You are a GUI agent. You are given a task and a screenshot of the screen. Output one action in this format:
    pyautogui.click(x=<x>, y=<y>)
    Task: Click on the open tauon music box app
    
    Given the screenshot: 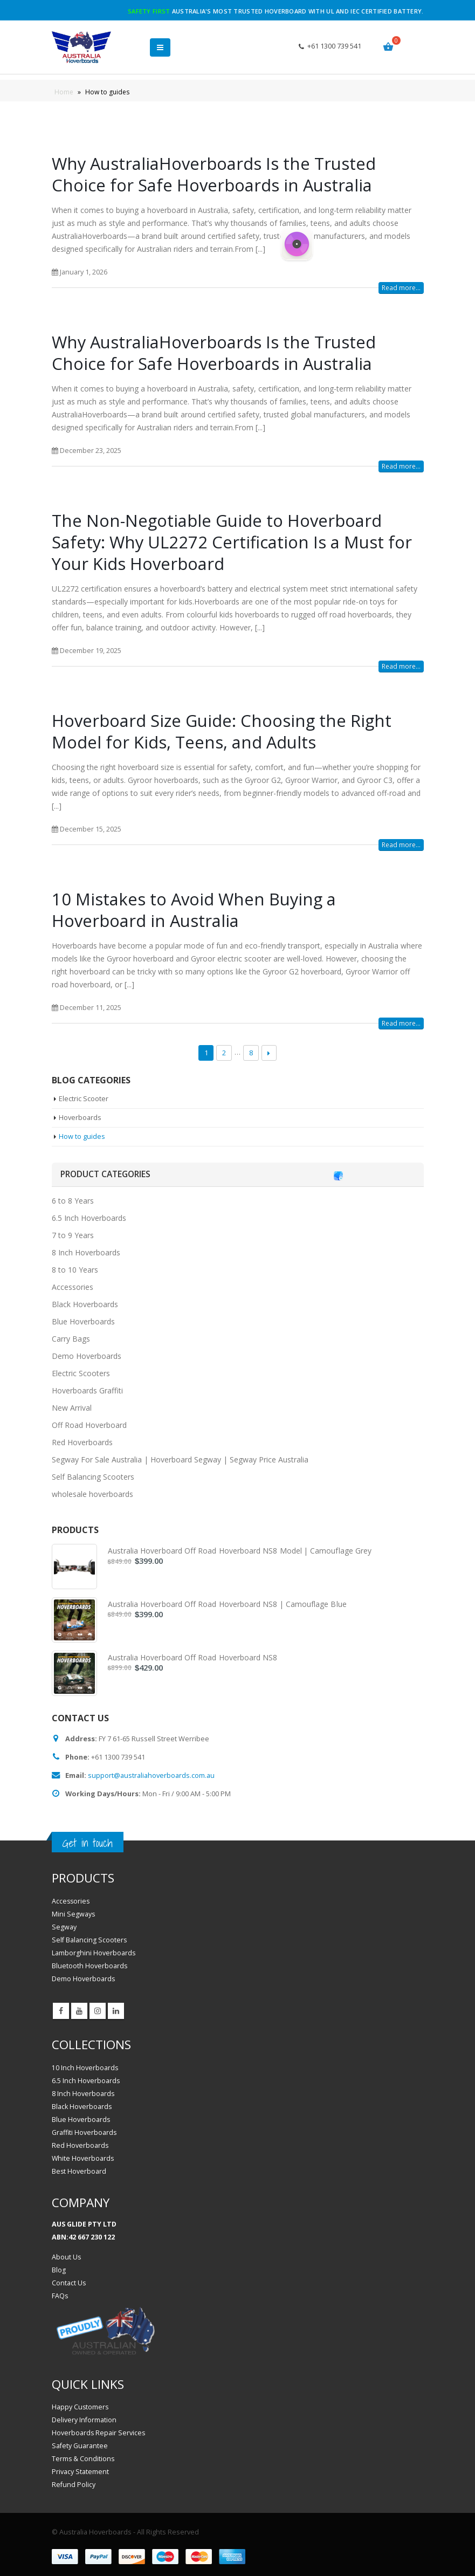 What is the action you would take?
    pyautogui.click(x=297, y=244)
    